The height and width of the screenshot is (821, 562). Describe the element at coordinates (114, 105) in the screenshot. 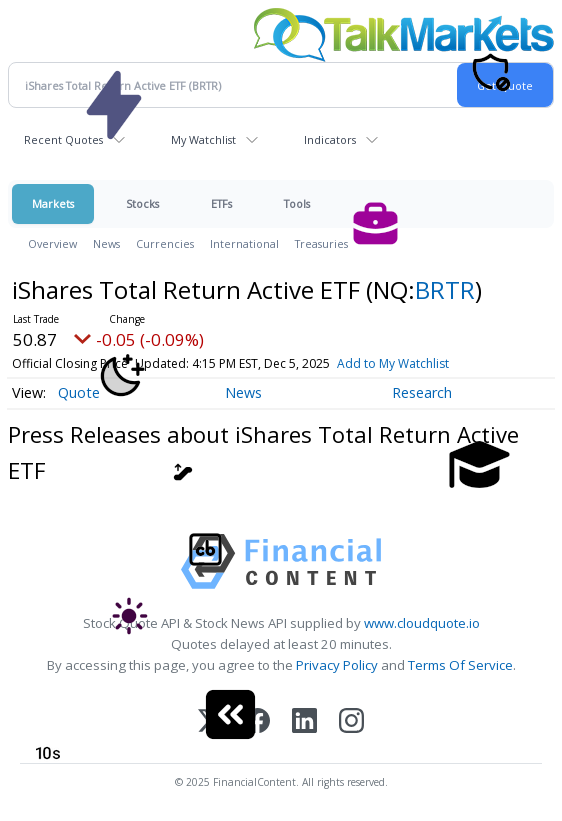

I see `indicates flash or lightning mode is enabled` at that location.